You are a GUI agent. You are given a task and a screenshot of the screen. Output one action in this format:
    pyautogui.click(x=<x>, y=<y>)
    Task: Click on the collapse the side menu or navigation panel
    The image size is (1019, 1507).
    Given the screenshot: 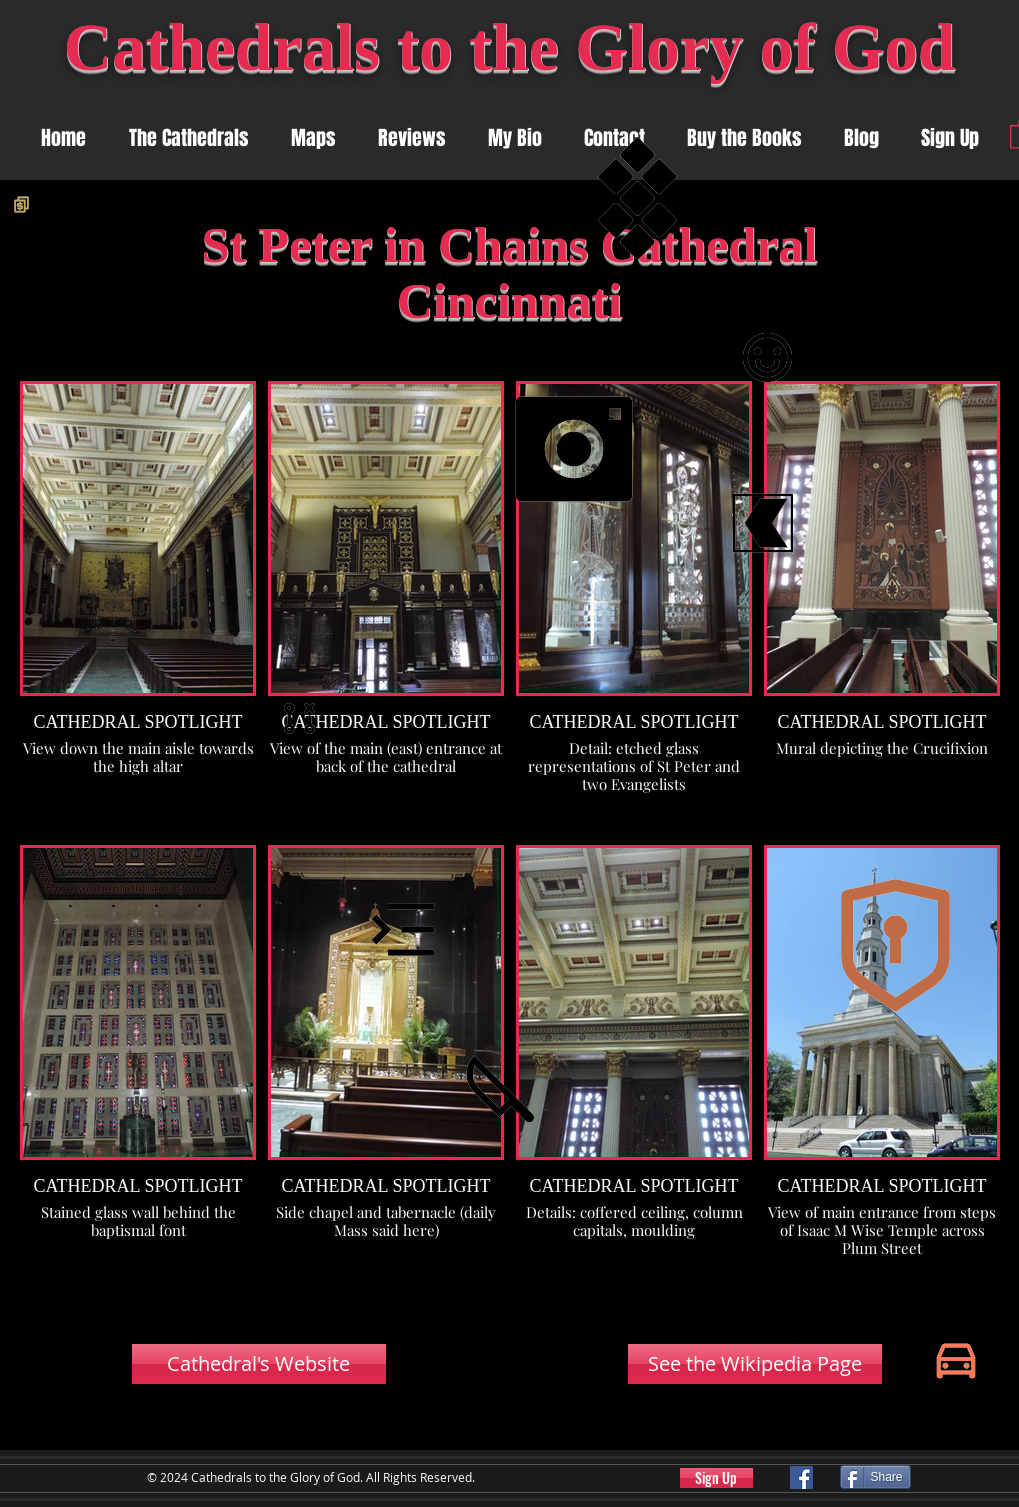 What is the action you would take?
    pyautogui.click(x=404, y=929)
    